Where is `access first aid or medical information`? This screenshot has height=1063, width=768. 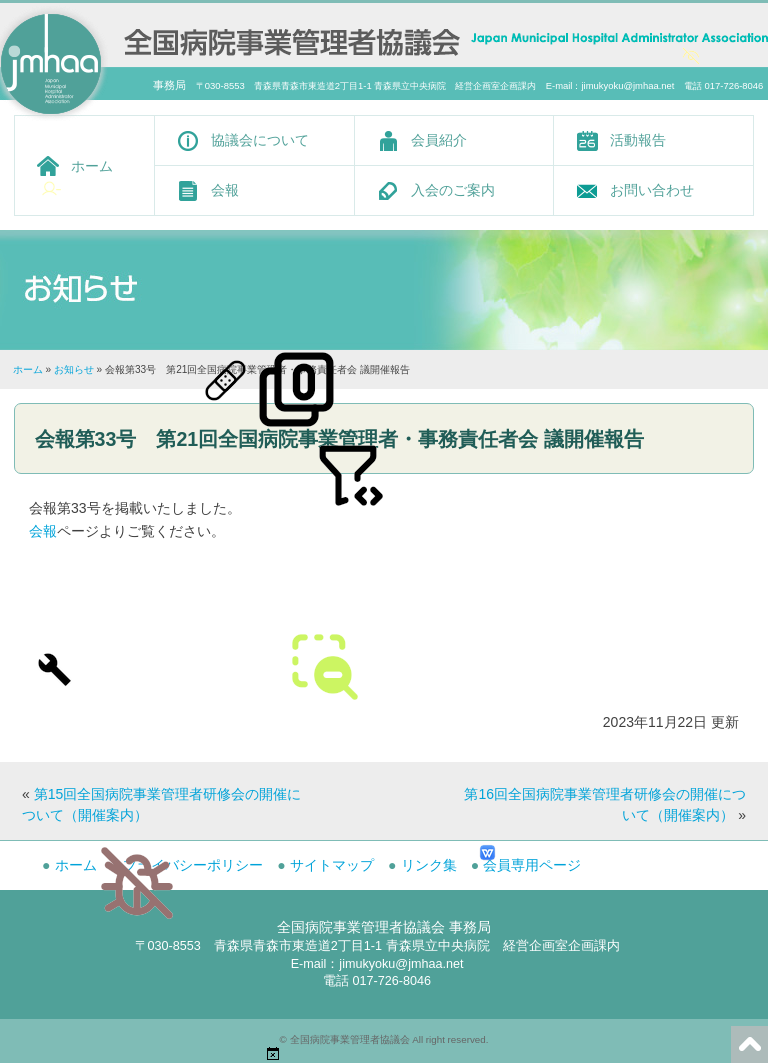 access first aid or medical information is located at coordinates (225, 380).